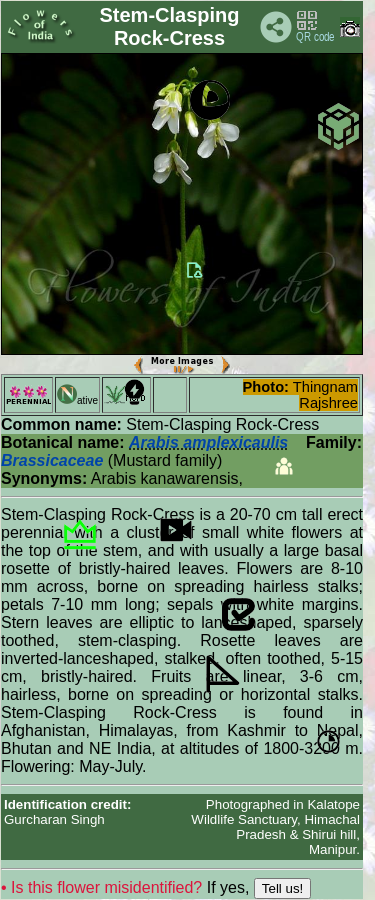 This screenshot has width=375, height=900. I want to click on indicates VIP or premium membership status, so click(80, 535).